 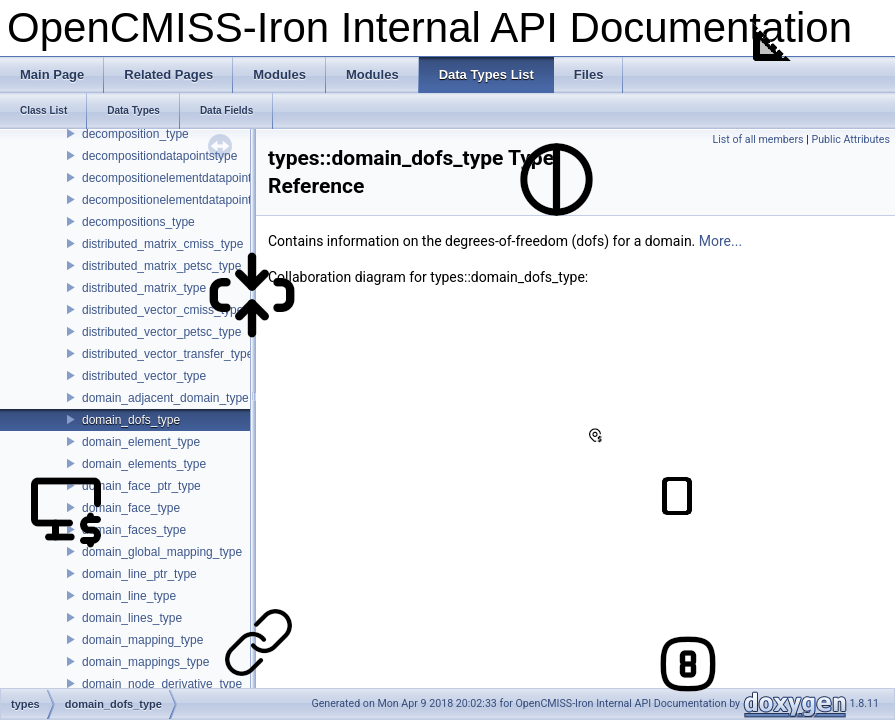 I want to click on copy or share a link, so click(x=258, y=642).